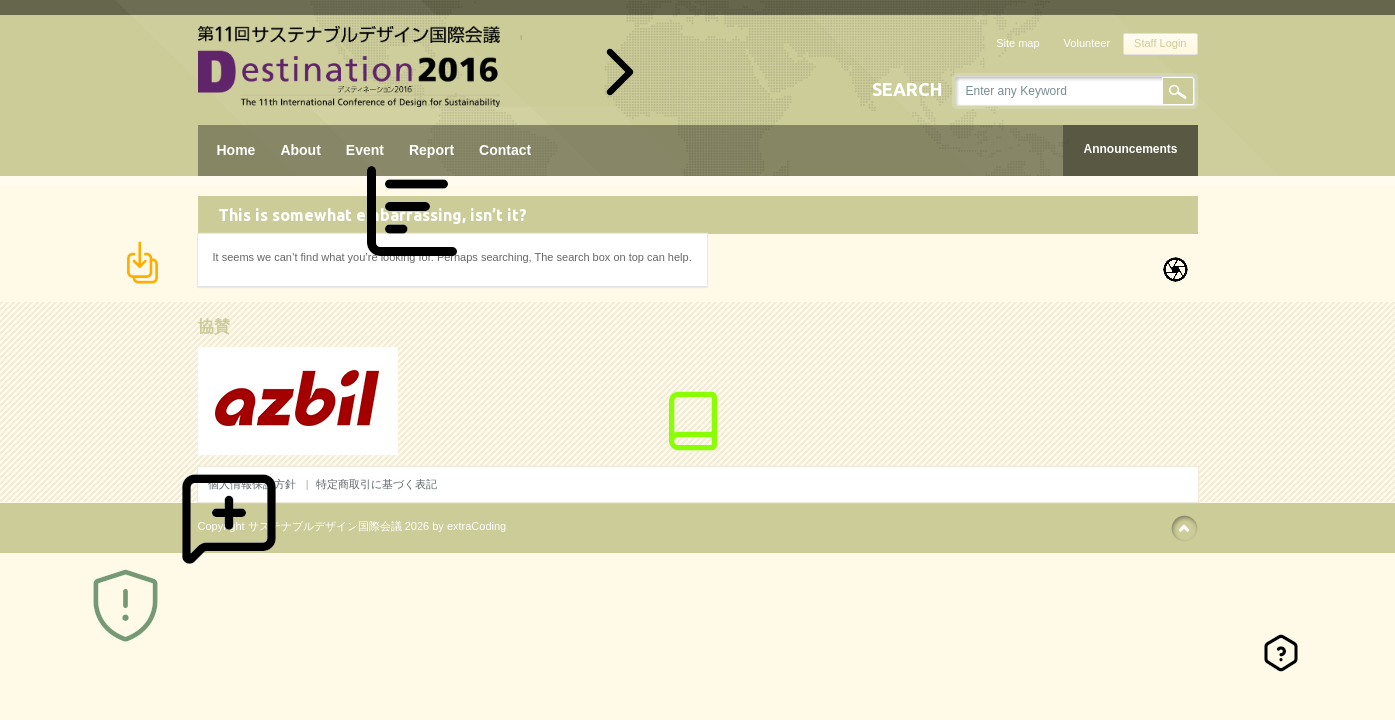 The width and height of the screenshot is (1395, 720). I want to click on compose a new message, so click(229, 517).